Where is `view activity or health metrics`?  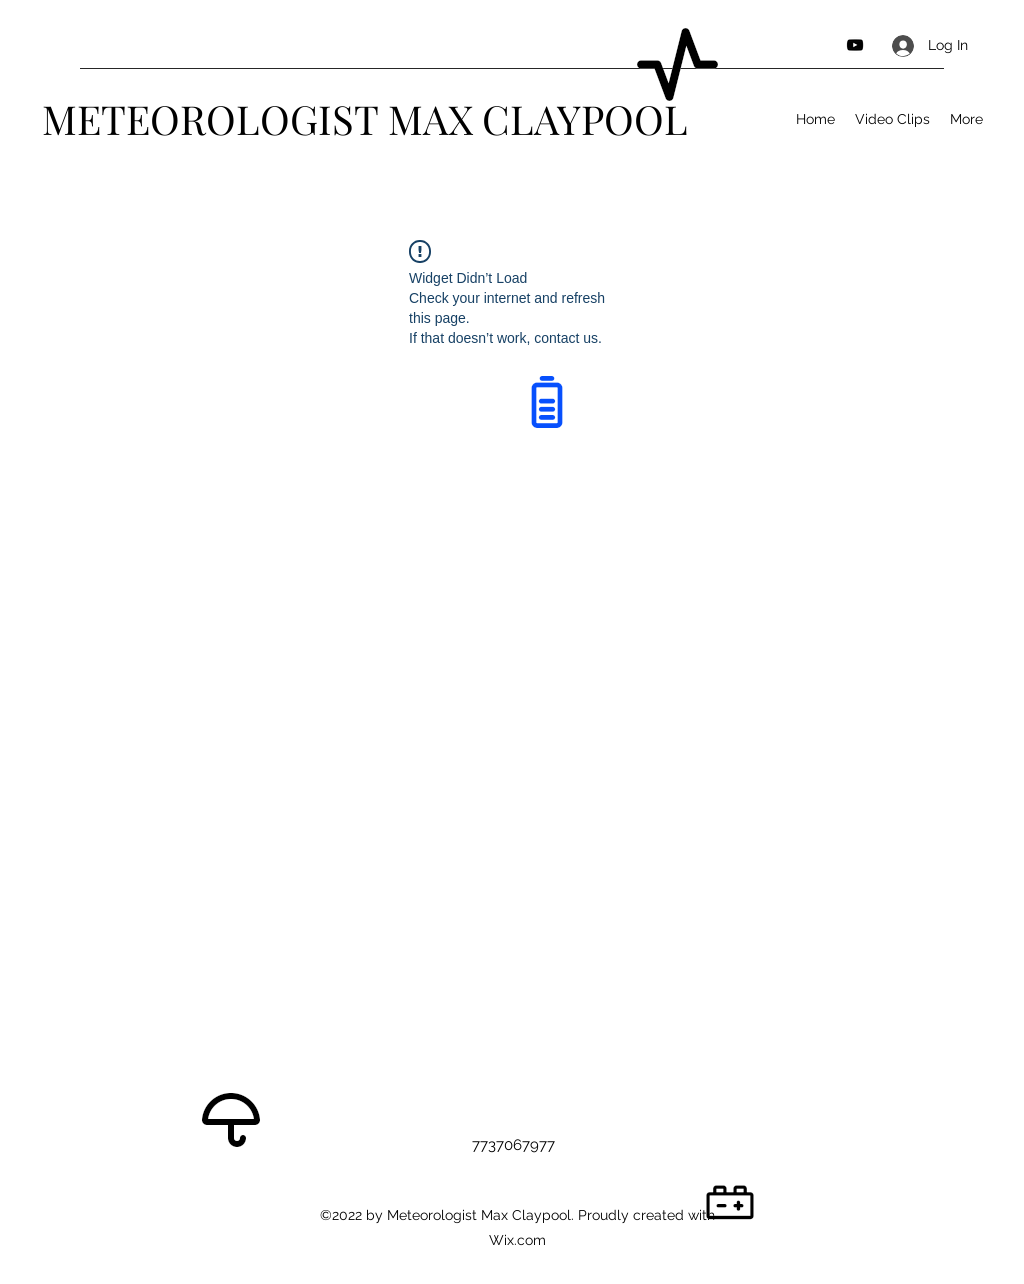 view activity or health metrics is located at coordinates (677, 64).